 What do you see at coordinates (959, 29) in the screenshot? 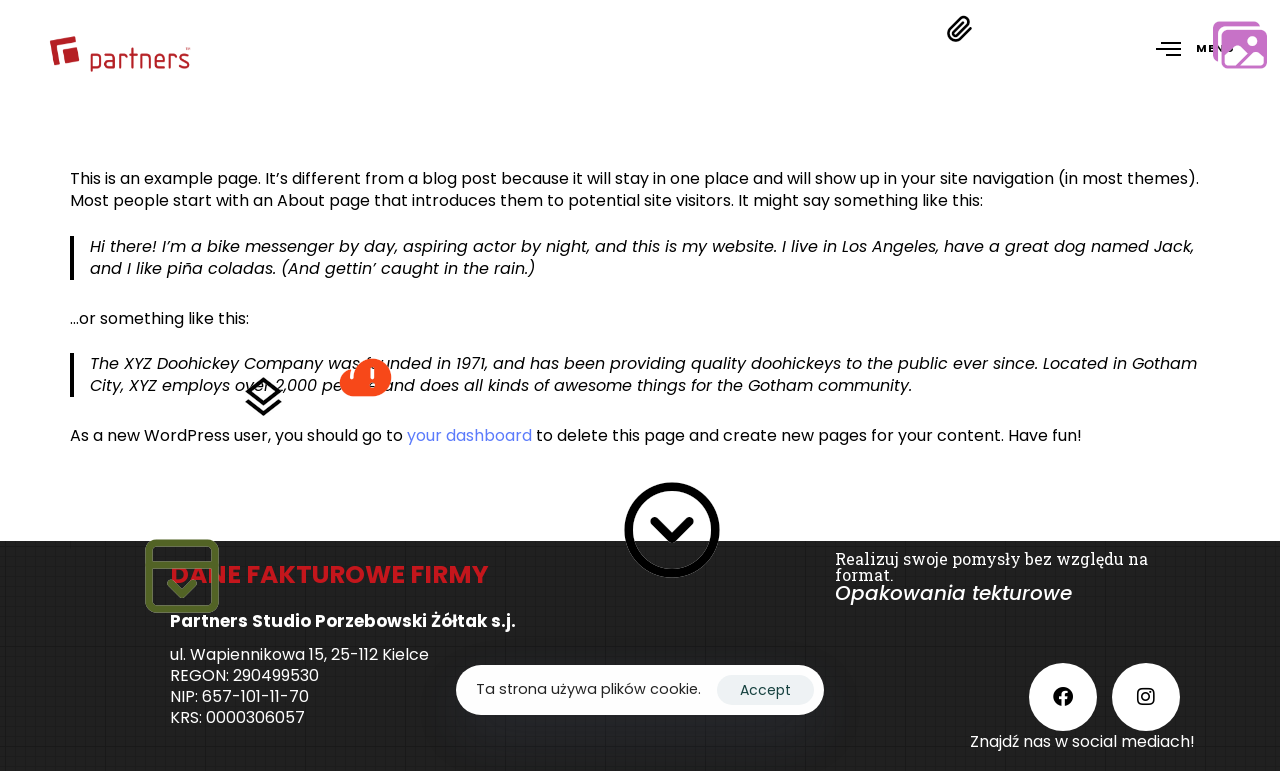
I see `attach a file to your message` at bounding box center [959, 29].